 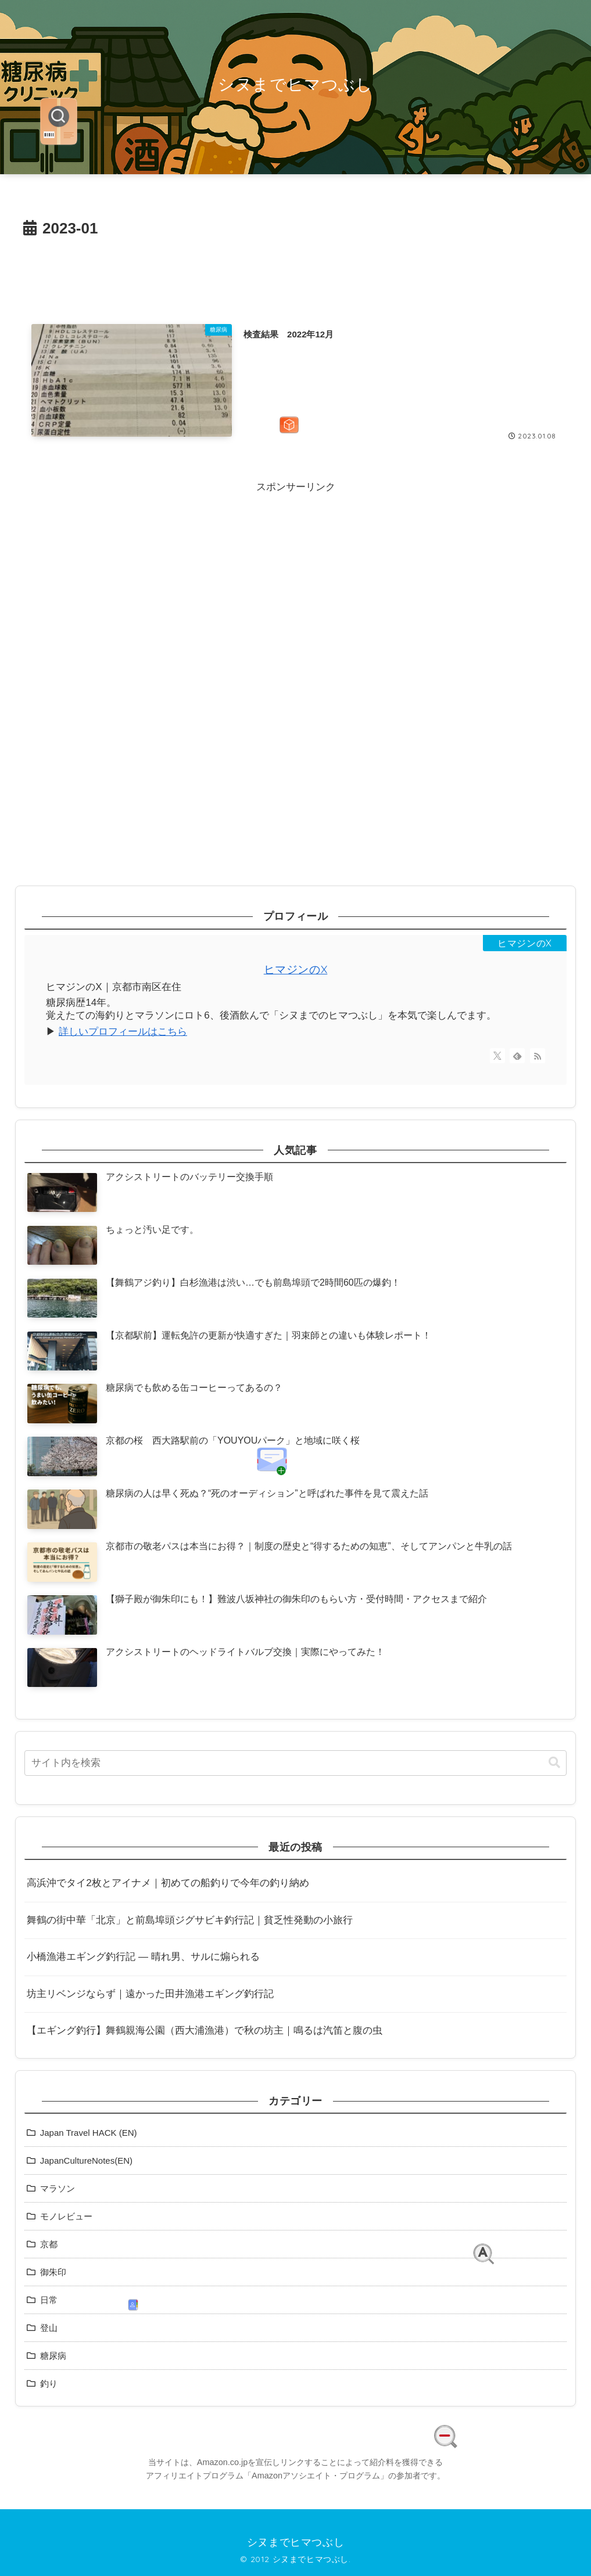 I want to click on zoom out of the current view, so click(x=446, y=2437).